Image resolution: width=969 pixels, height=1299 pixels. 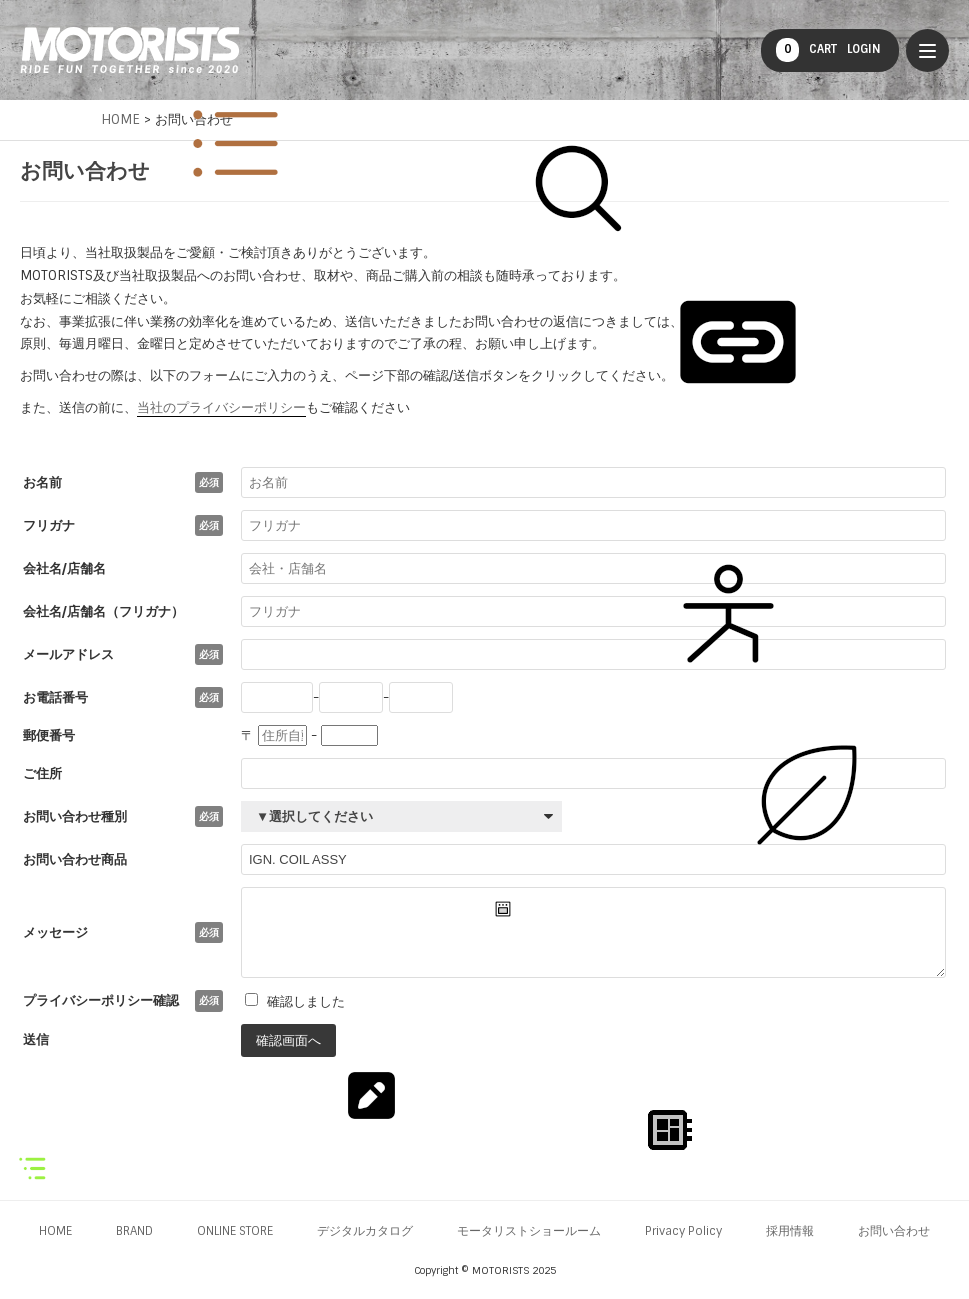 What do you see at coordinates (738, 342) in the screenshot?
I see `copy or share a link` at bounding box center [738, 342].